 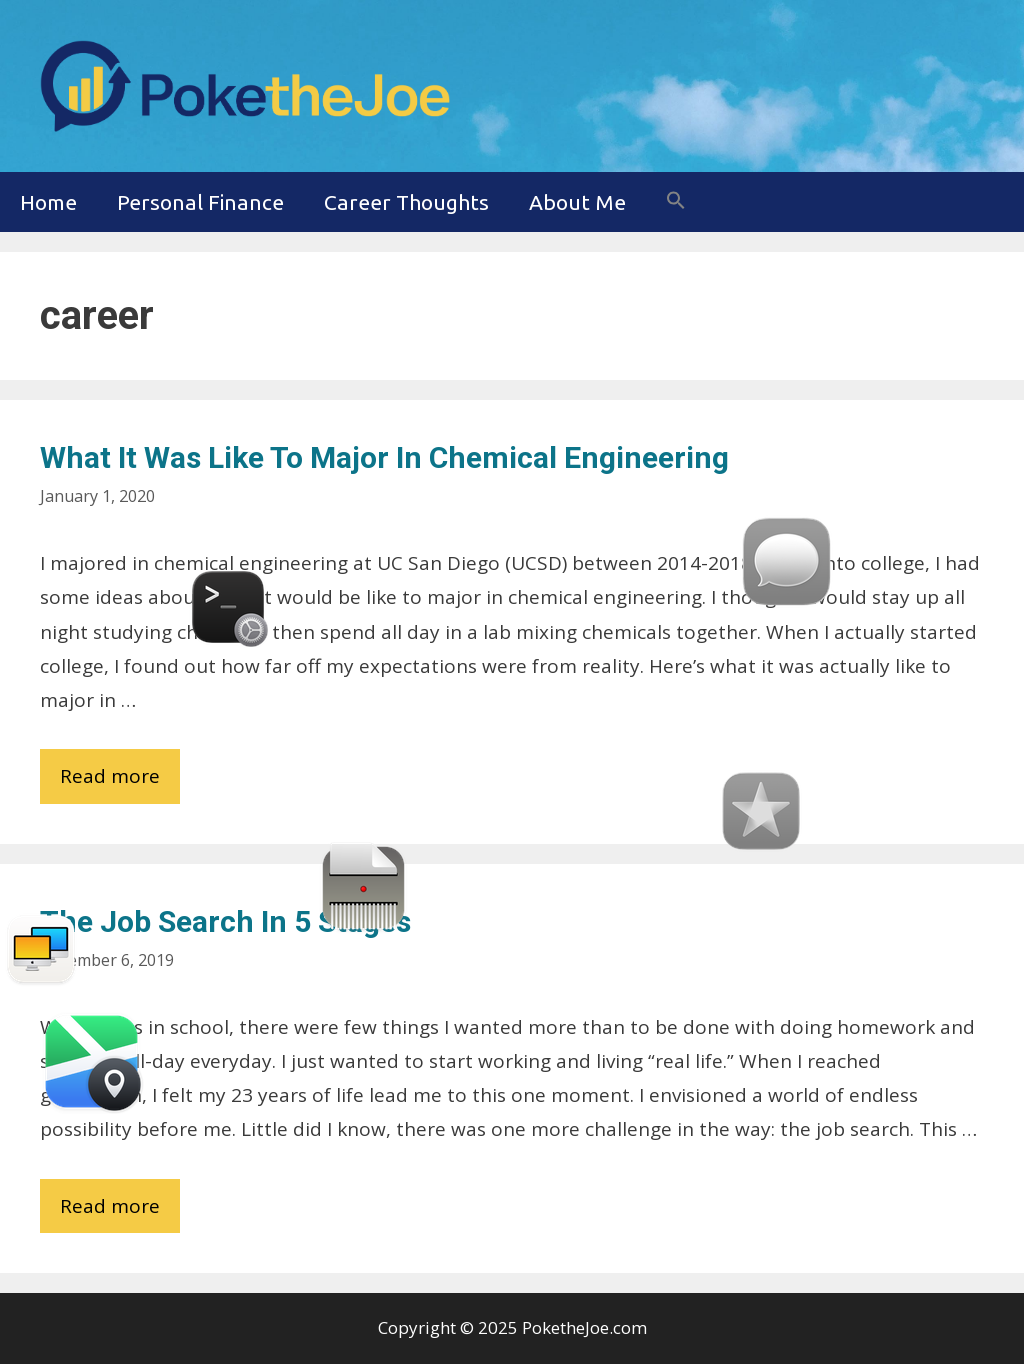 What do you see at coordinates (228, 607) in the screenshot?
I see `open terminal preferences or settings` at bounding box center [228, 607].